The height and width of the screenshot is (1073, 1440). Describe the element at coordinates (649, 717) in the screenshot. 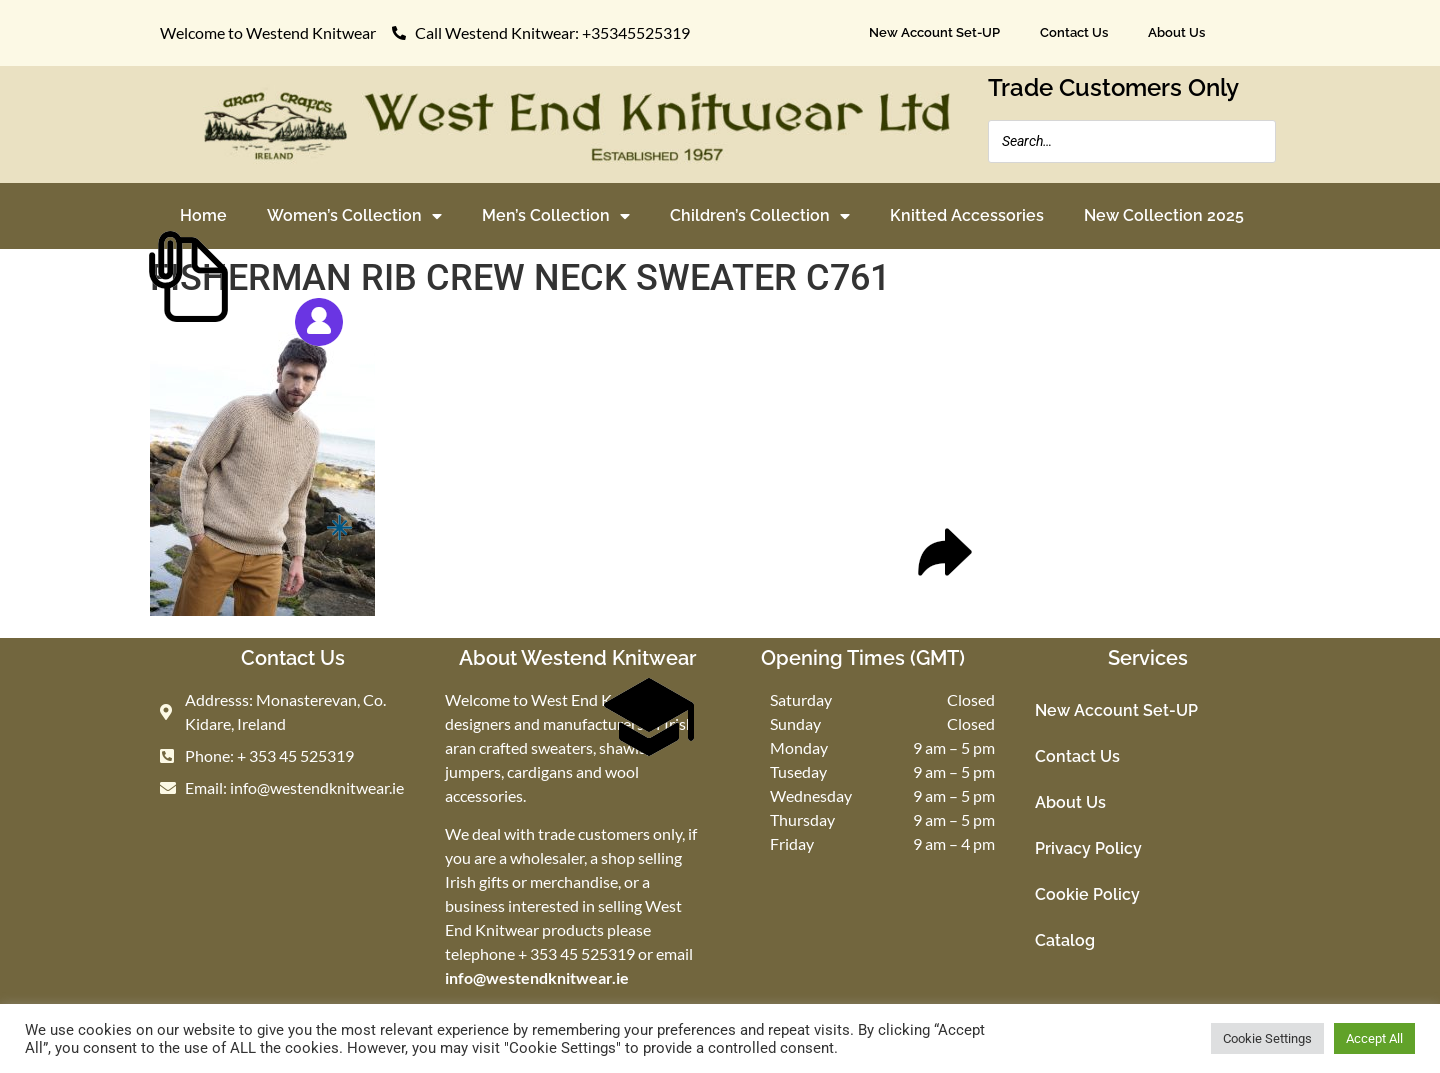

I see `access education or learning features` at that location.